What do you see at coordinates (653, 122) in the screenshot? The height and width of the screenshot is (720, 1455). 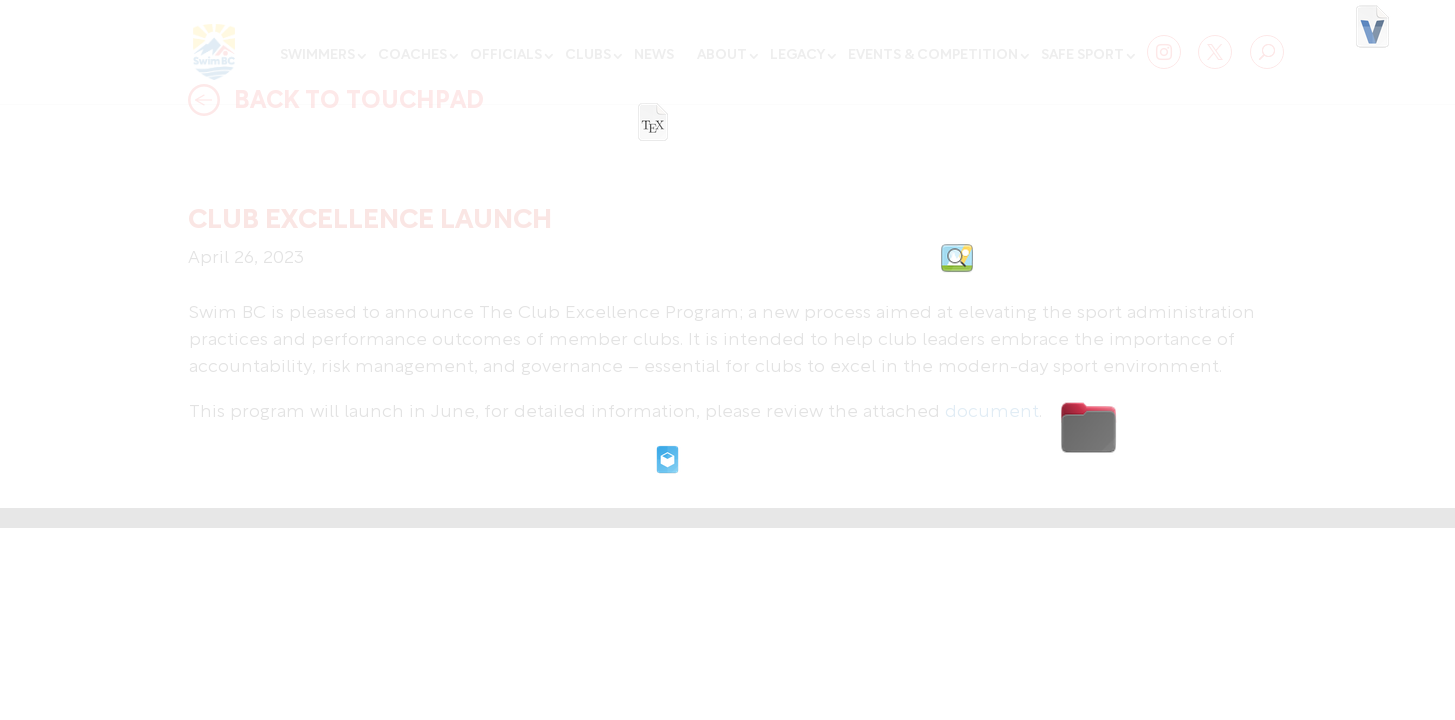 I see `a LaTeX or TeX document file` at bounding box center [653, 122].